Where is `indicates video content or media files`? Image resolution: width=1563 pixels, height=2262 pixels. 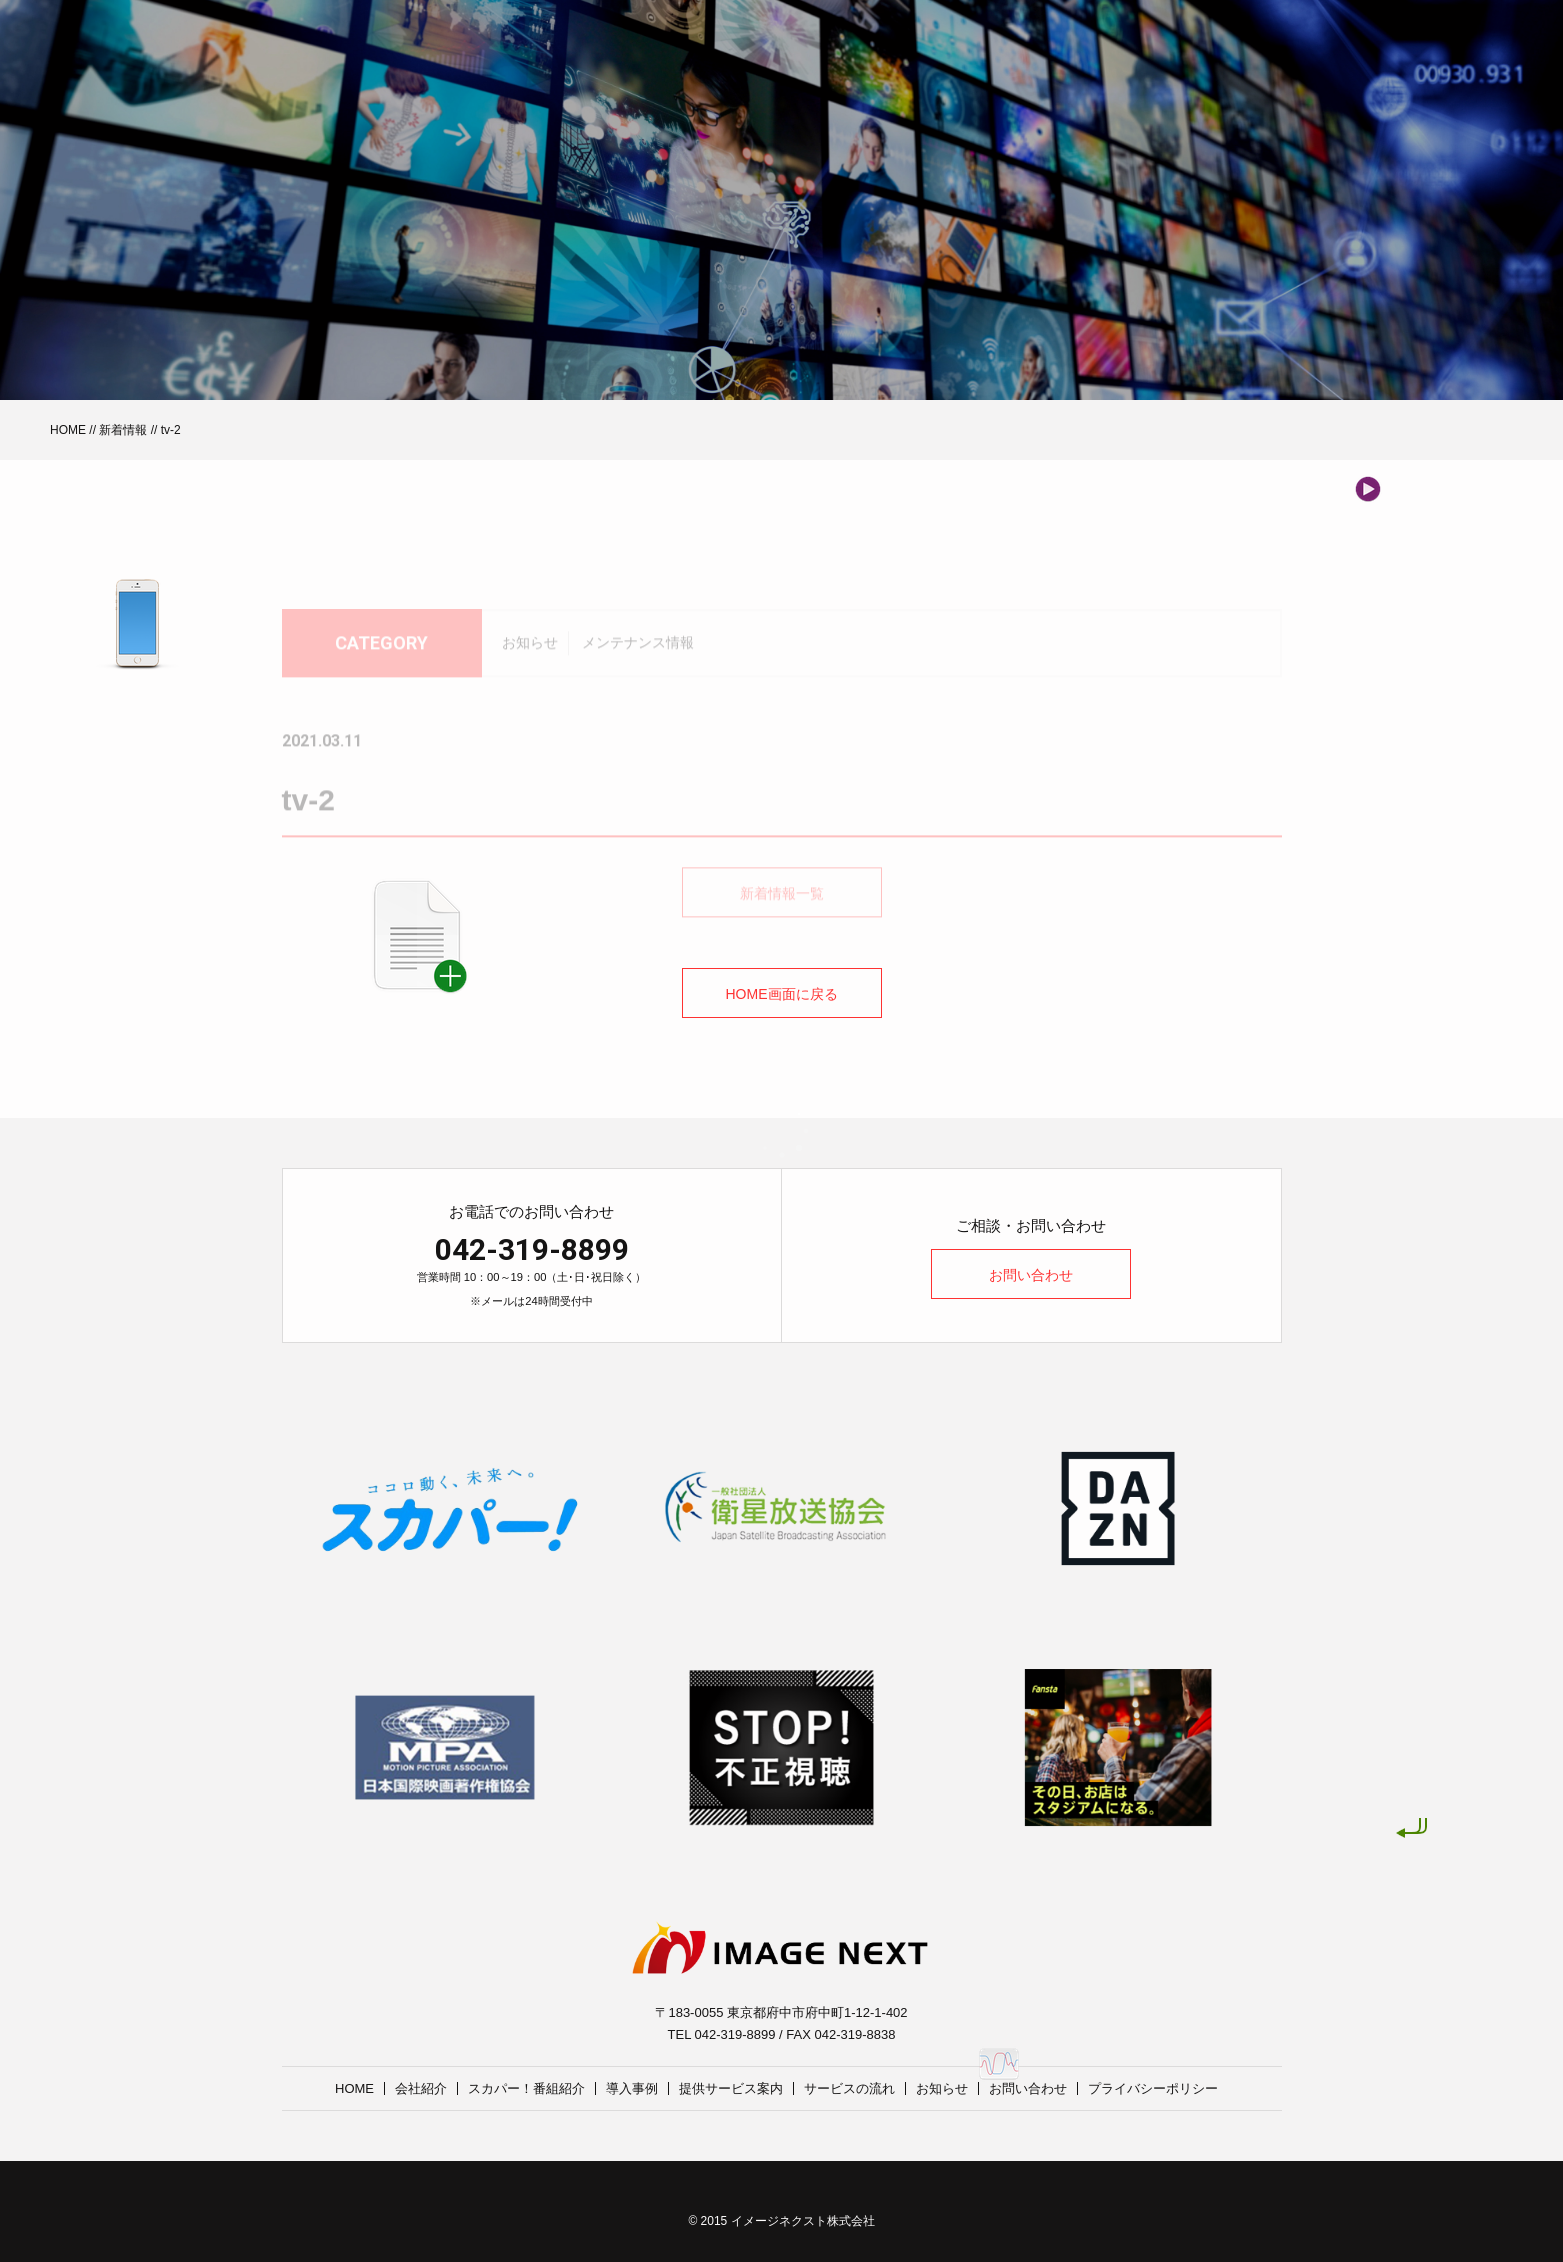
indicates video content or media files is located at coordinates (1368, 489).